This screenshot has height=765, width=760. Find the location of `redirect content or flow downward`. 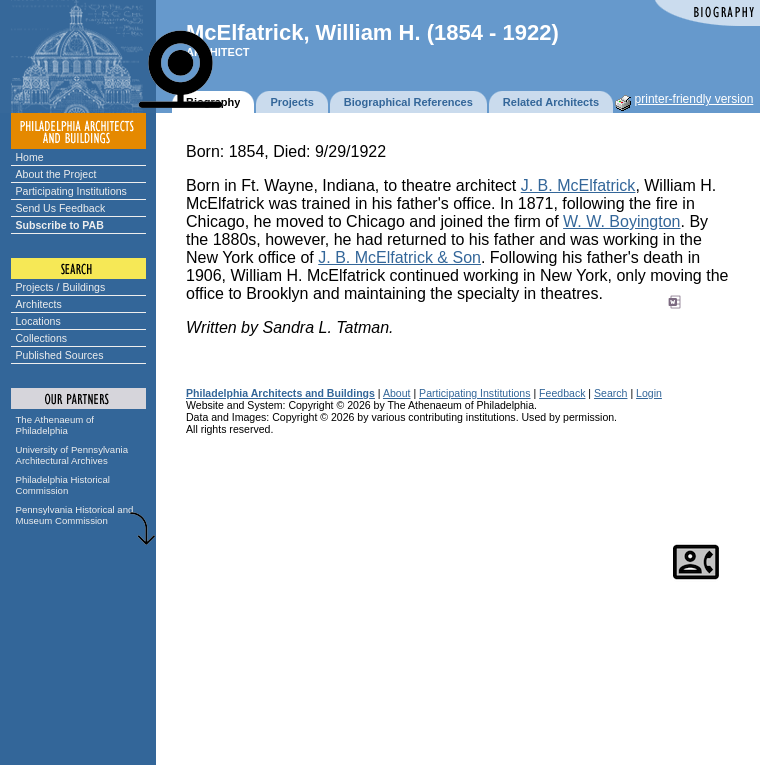

redirect content or flow downward is located at coordinates (142, 528).